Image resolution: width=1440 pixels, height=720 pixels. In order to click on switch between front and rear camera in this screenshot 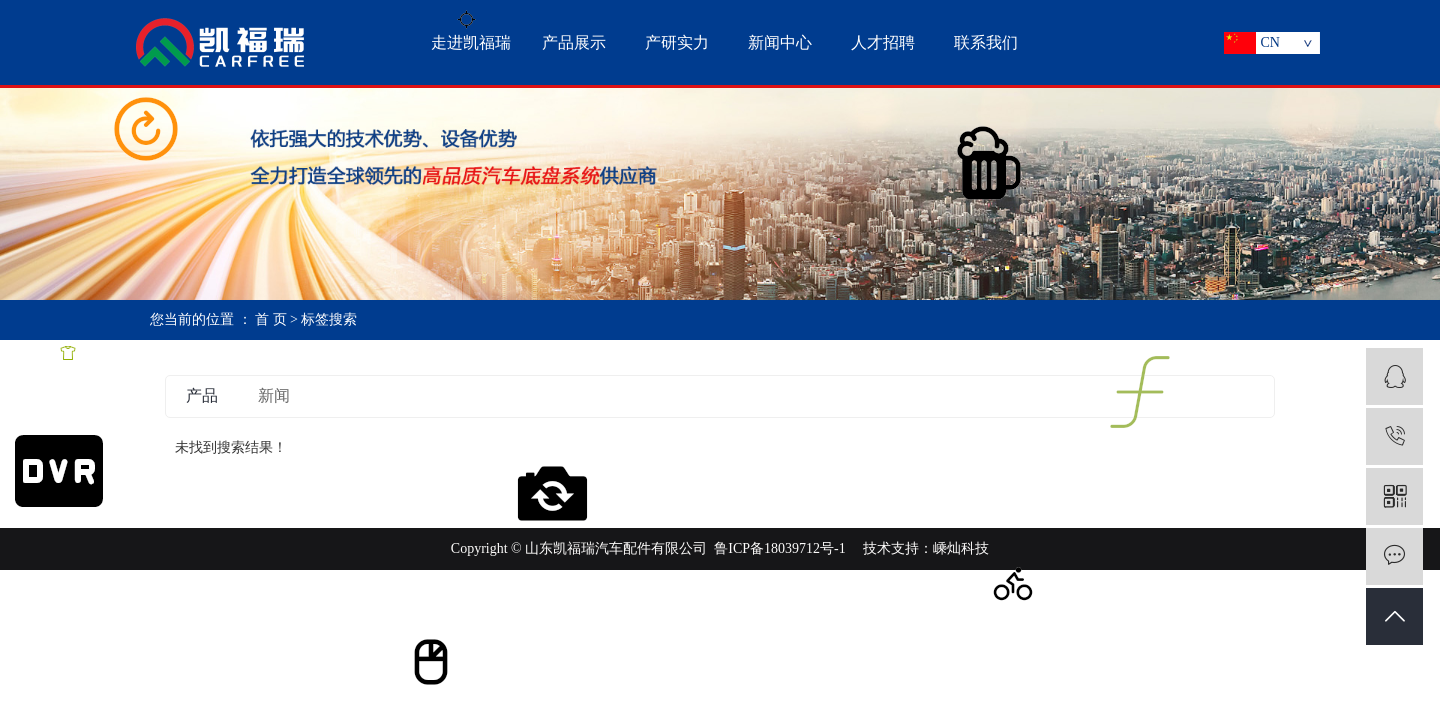, I will do `click(552, 493)`.